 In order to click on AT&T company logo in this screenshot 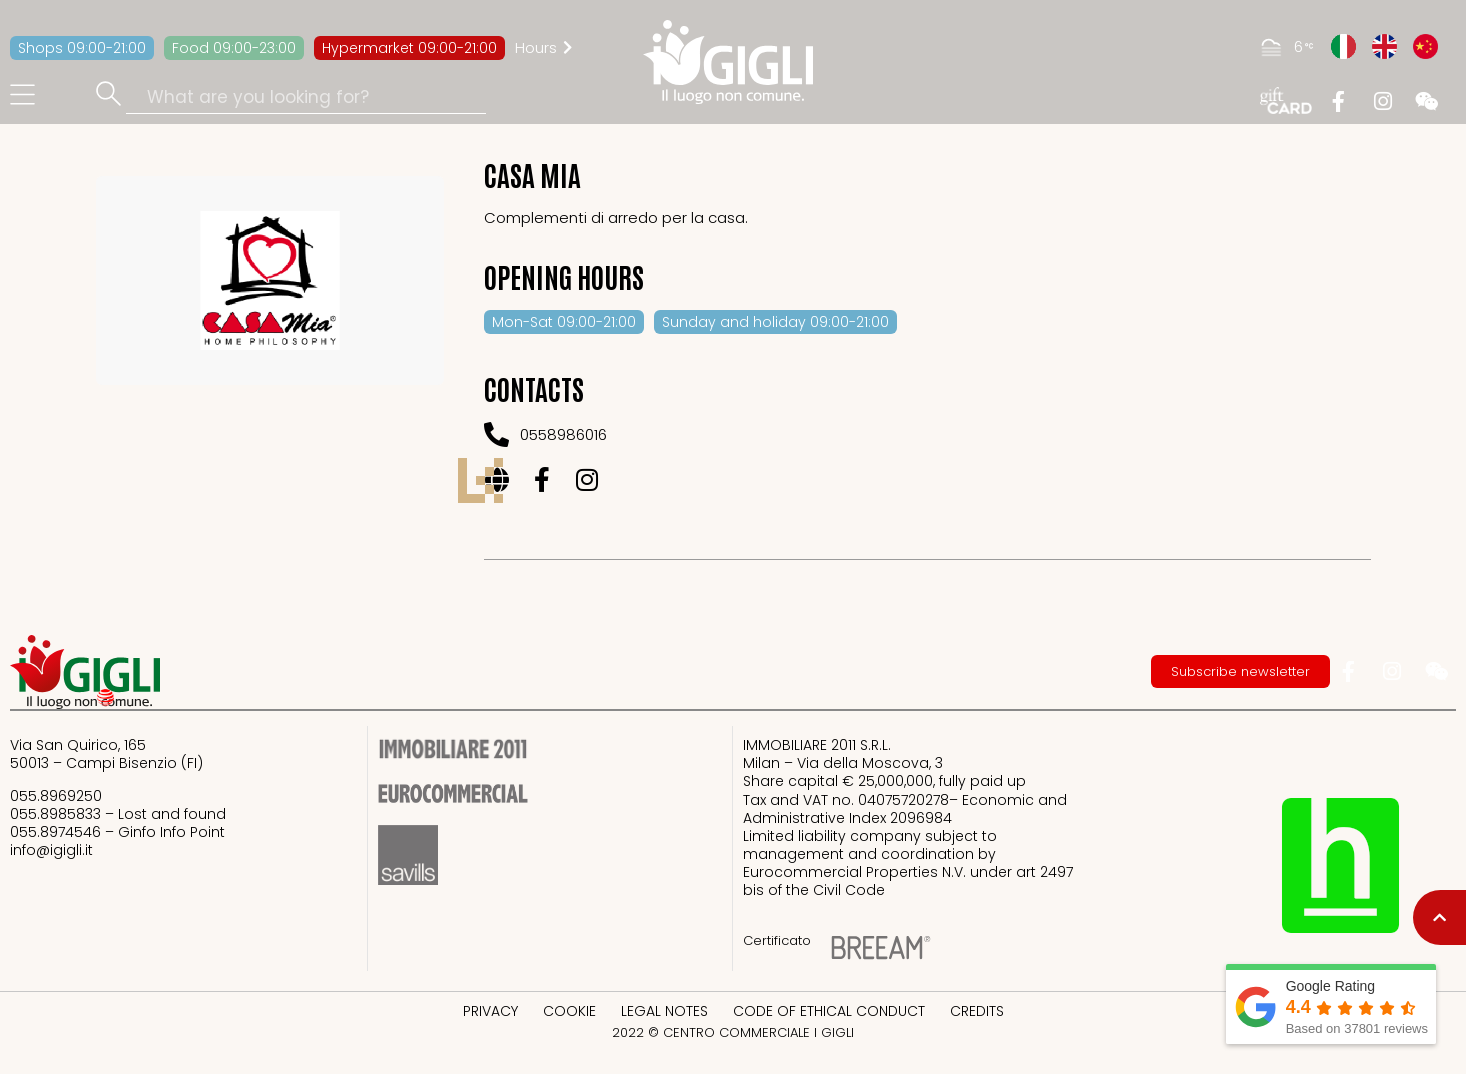, I will do `click(105, 697)`.